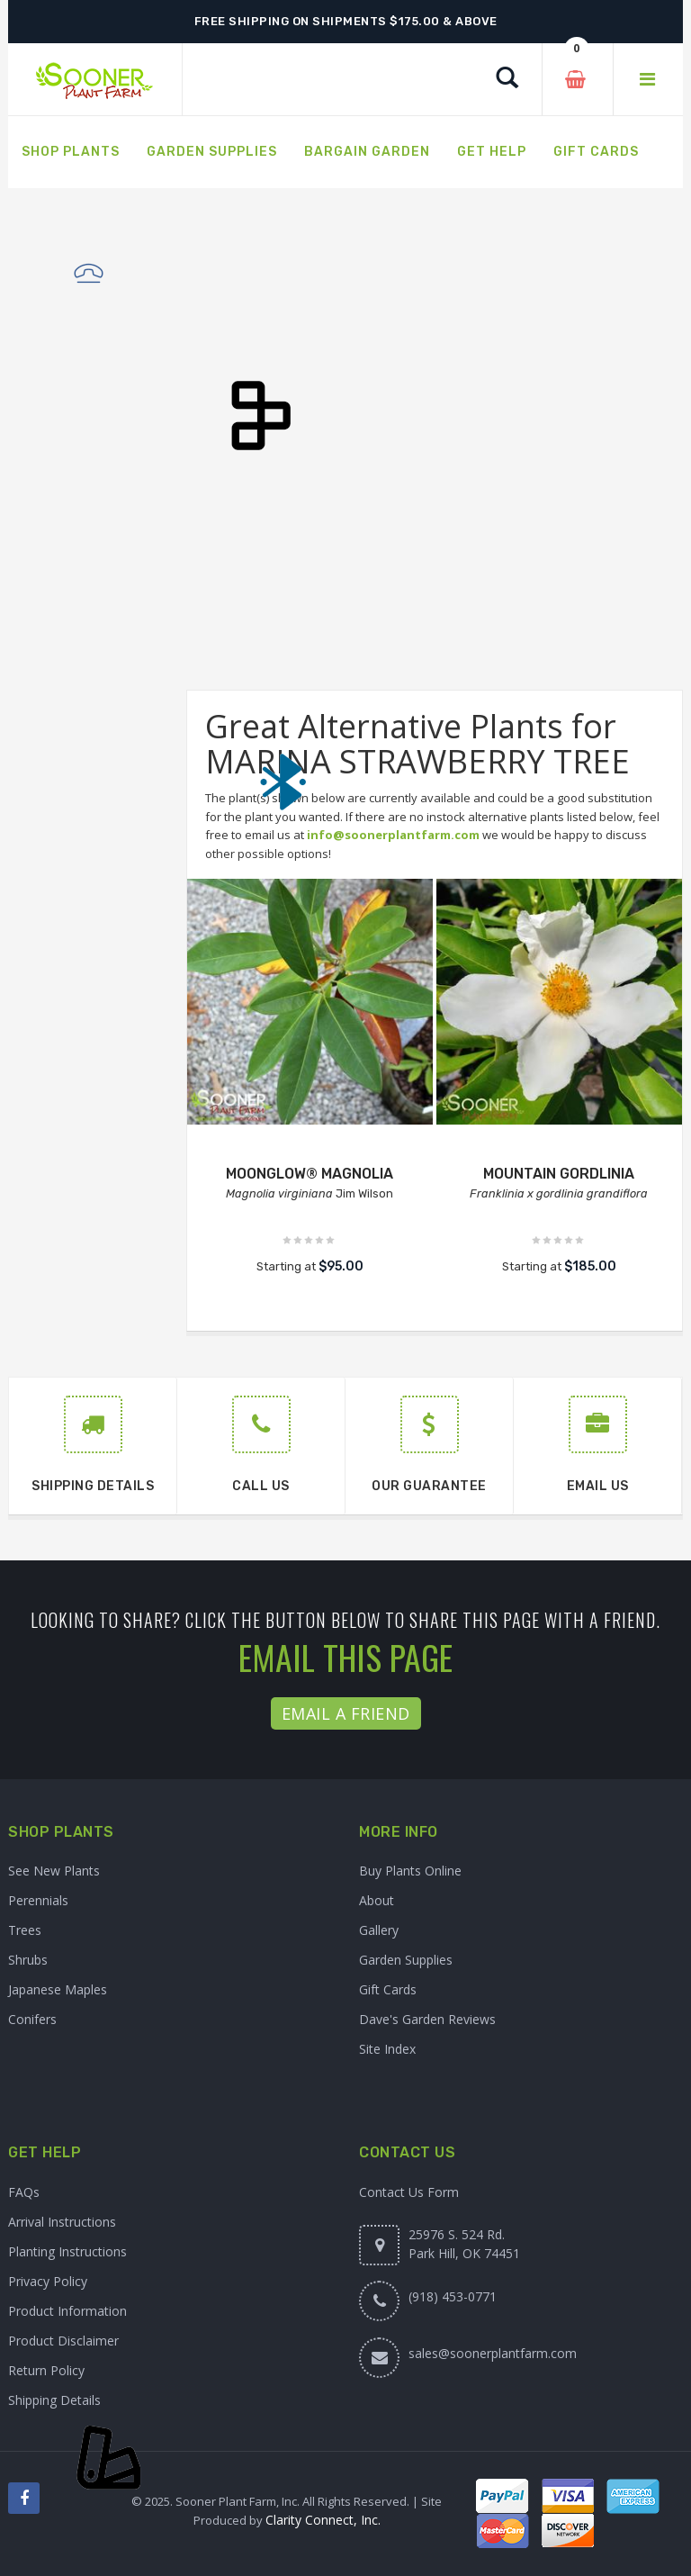  I want to click on open replit, so click(256, 415).